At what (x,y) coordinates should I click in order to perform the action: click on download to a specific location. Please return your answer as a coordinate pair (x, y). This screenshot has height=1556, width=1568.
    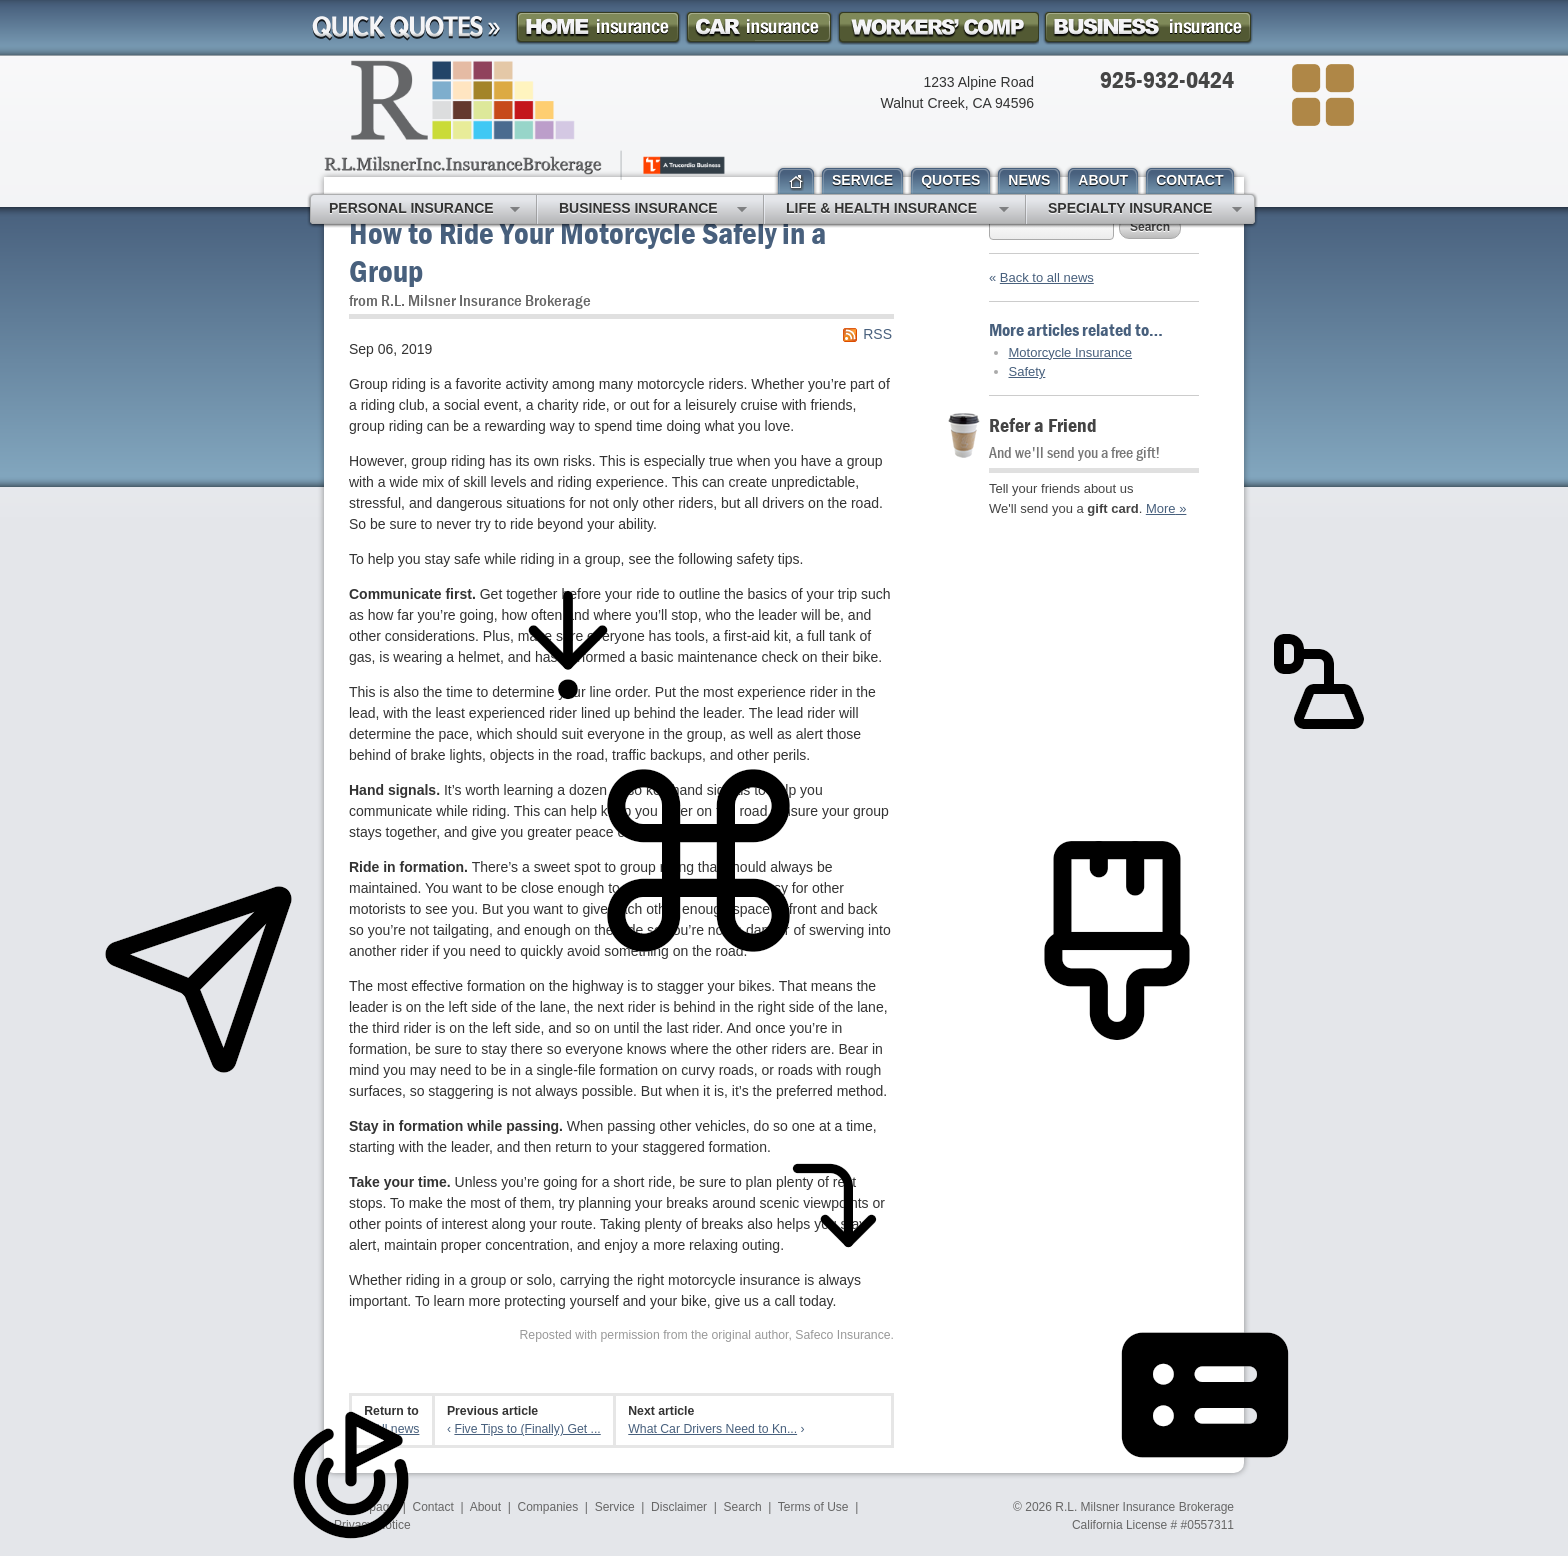
    Looking at the image, I should click on (568, 645).